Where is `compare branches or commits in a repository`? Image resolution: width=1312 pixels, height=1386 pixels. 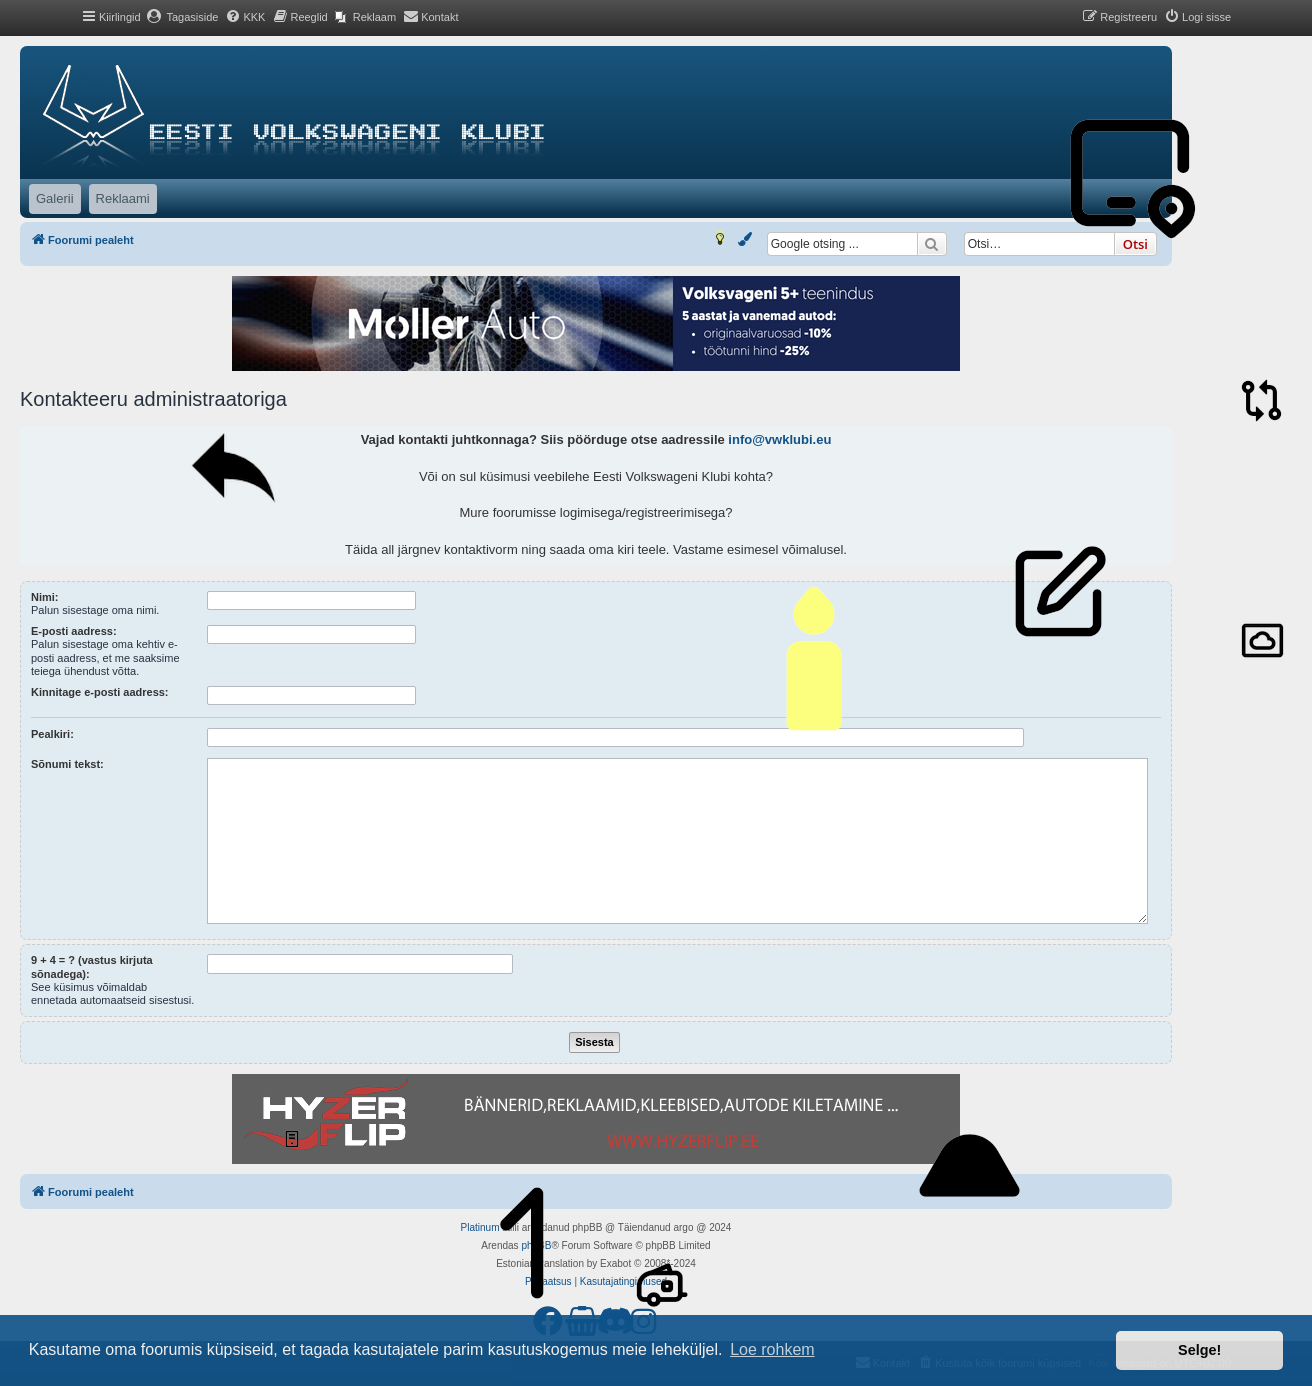 compare branches or commits in a repository is located at coordinates (1261, 400).